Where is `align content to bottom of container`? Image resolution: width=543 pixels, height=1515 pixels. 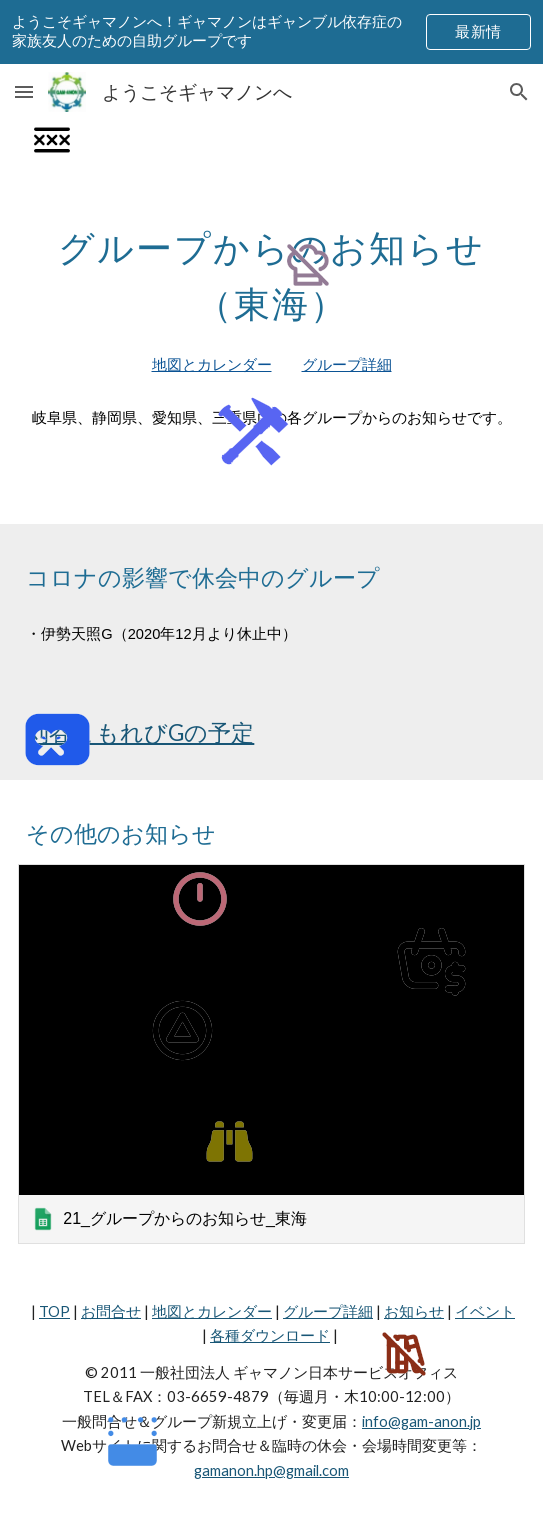 align content to bottom of container is located at coordinates (132, 1441).